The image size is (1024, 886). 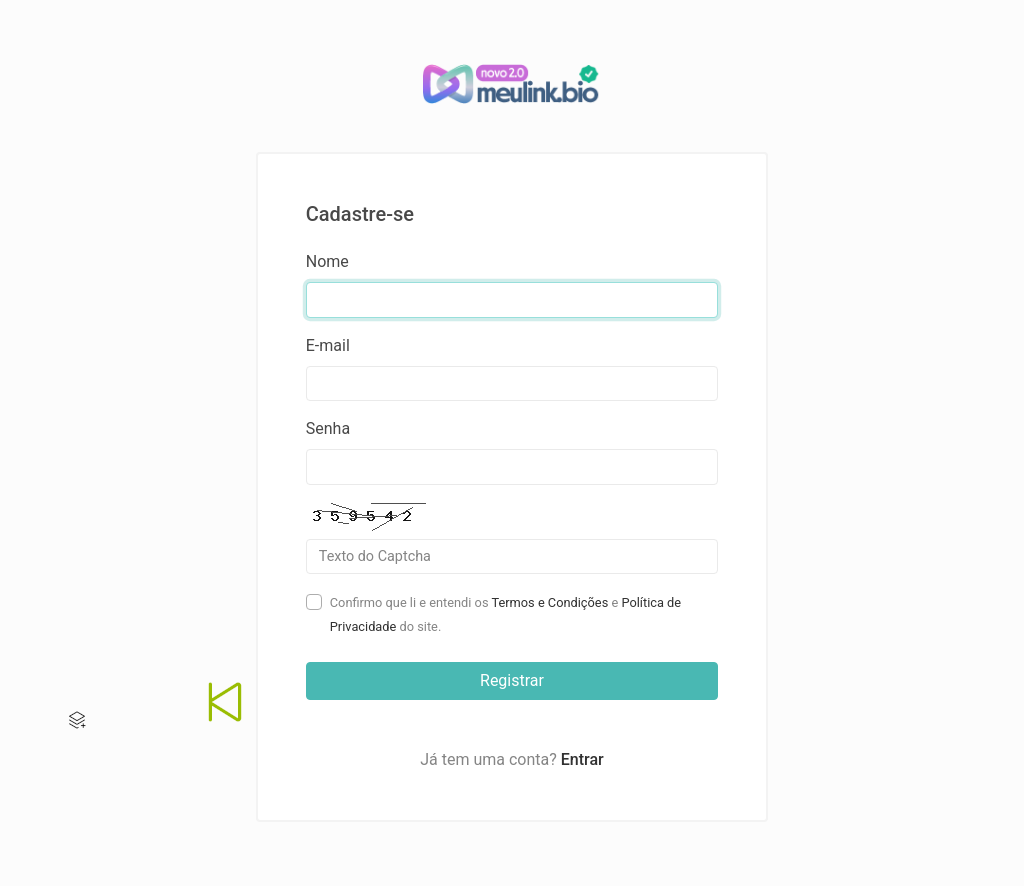 I want to click on add a new layer to the stack, so click(x=77, y=720).